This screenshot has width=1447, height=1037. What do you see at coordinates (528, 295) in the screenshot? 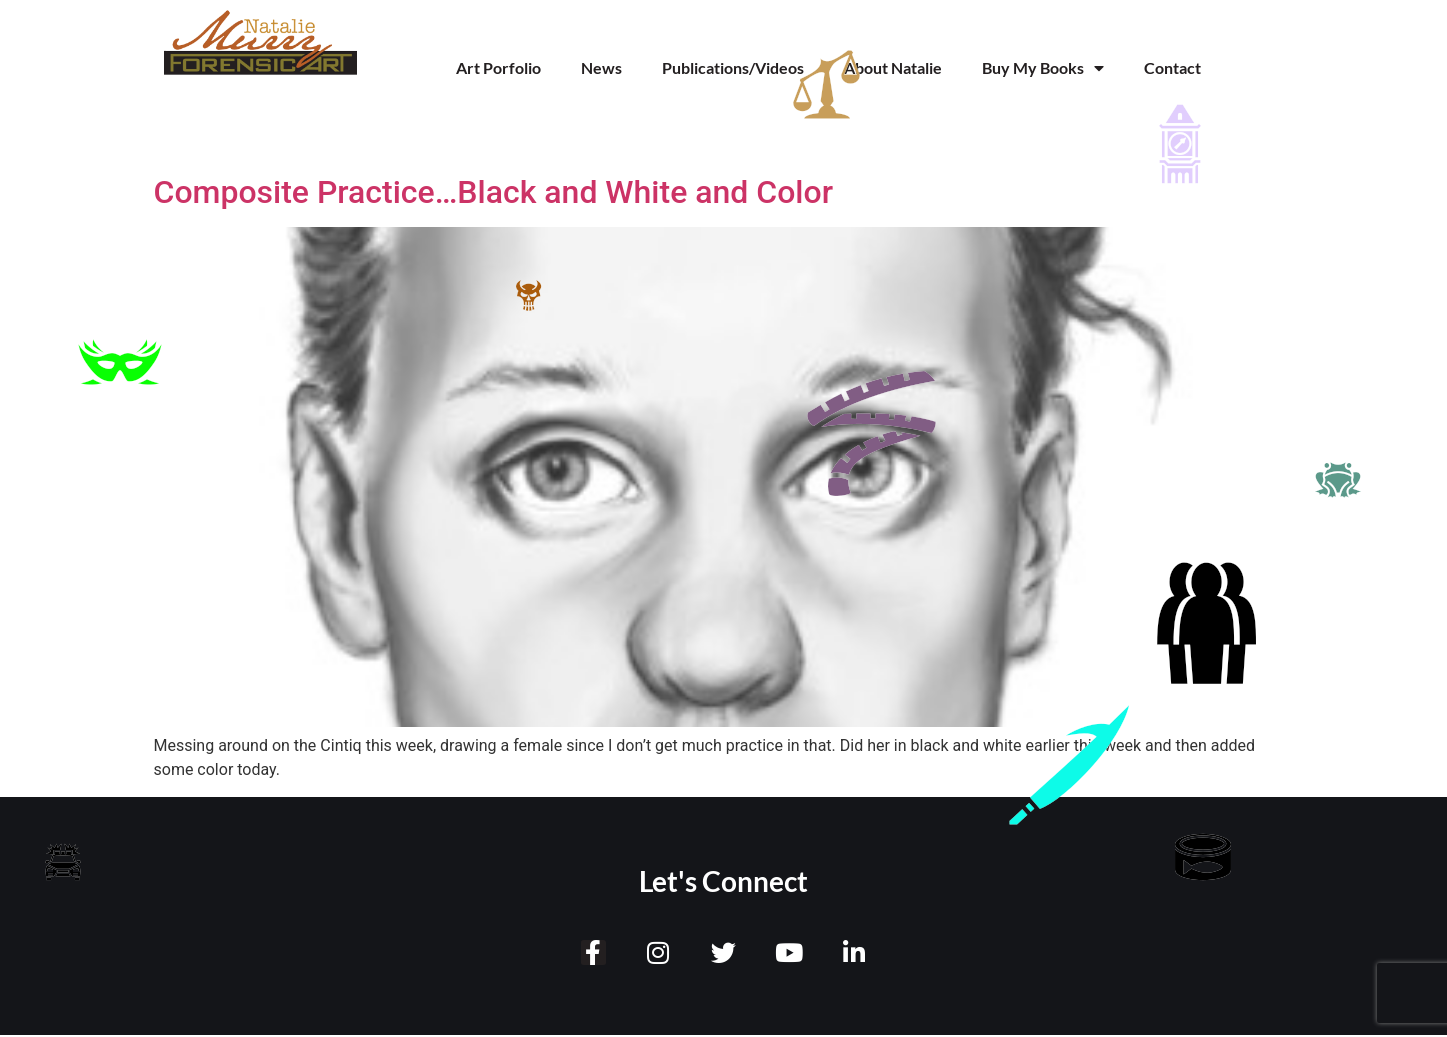
I see `select demon or undead character class` at bounding box center [528, 295].